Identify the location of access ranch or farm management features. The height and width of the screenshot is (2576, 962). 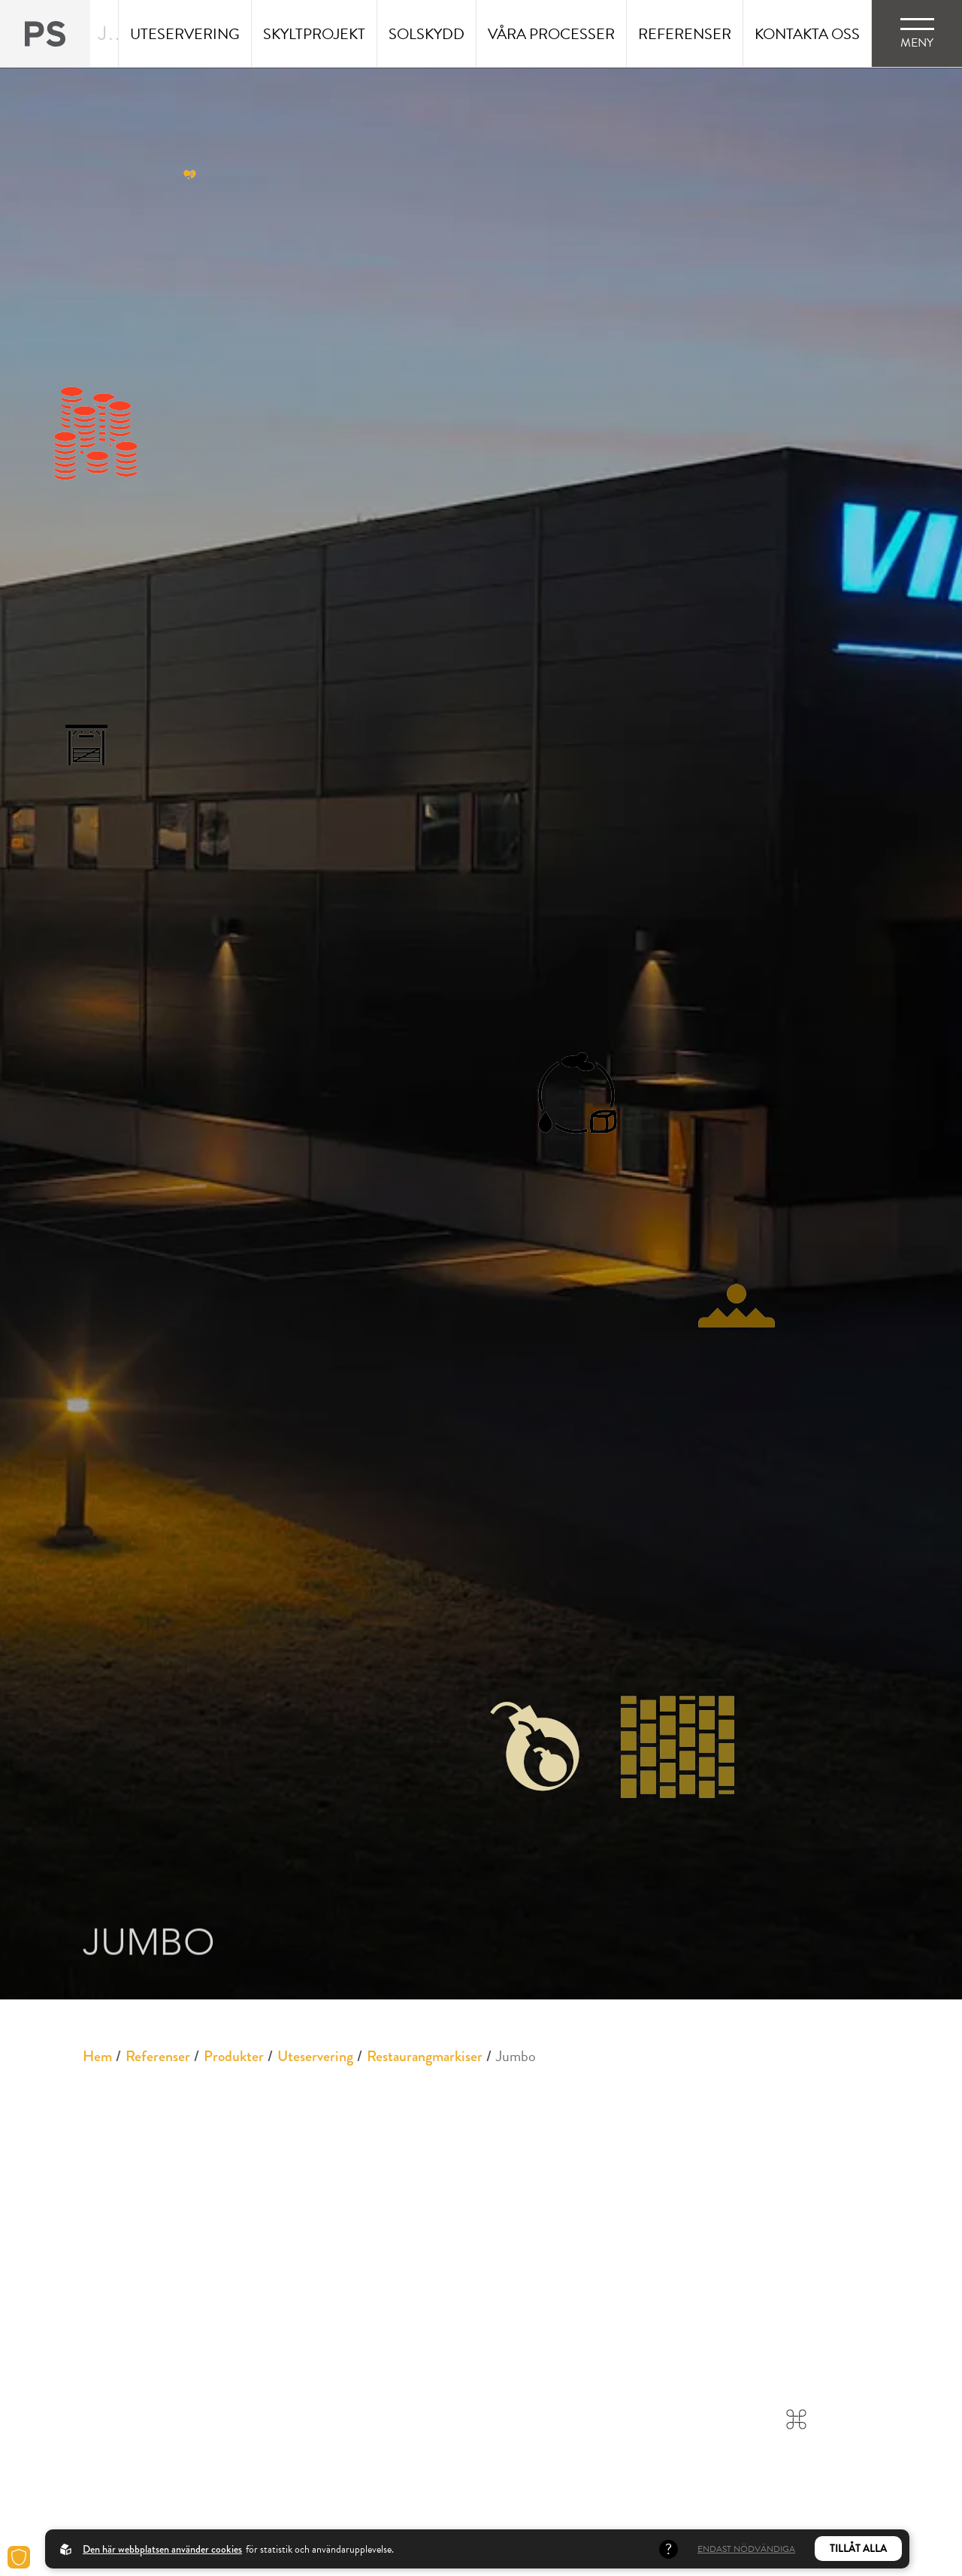
(86, 744).